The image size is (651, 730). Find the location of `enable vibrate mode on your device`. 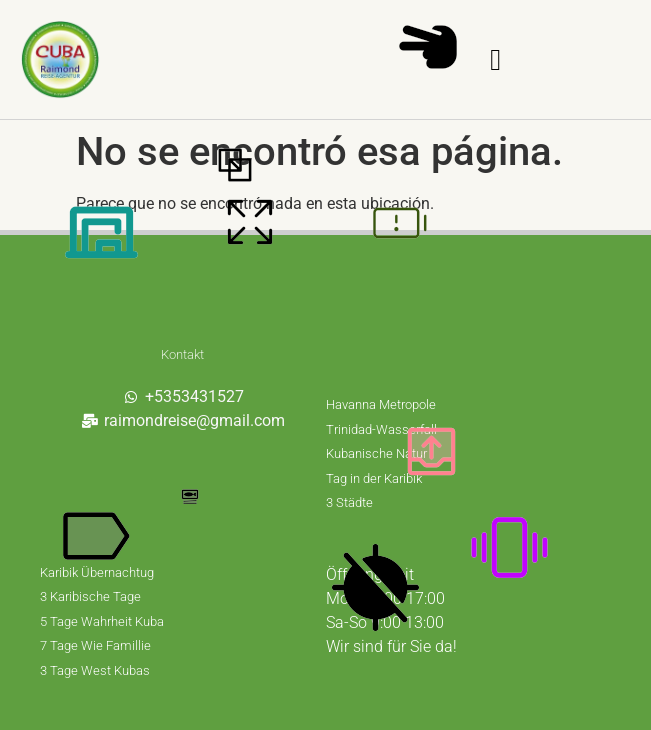

enable vibrate mode on your device is located at coordinates (509, 547).